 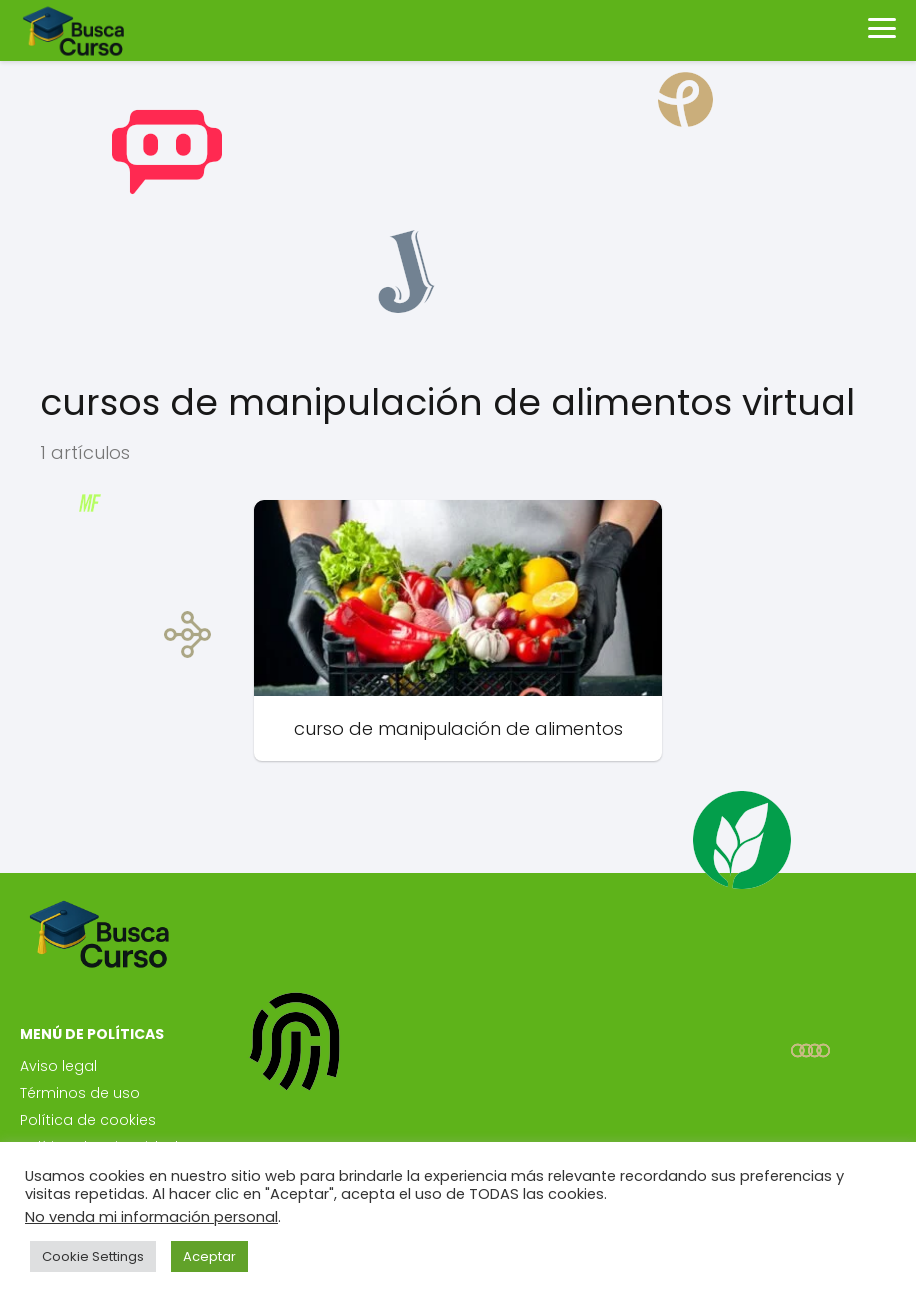 I want to click on open pixlr photo editing app, so click(x=685, y=99).